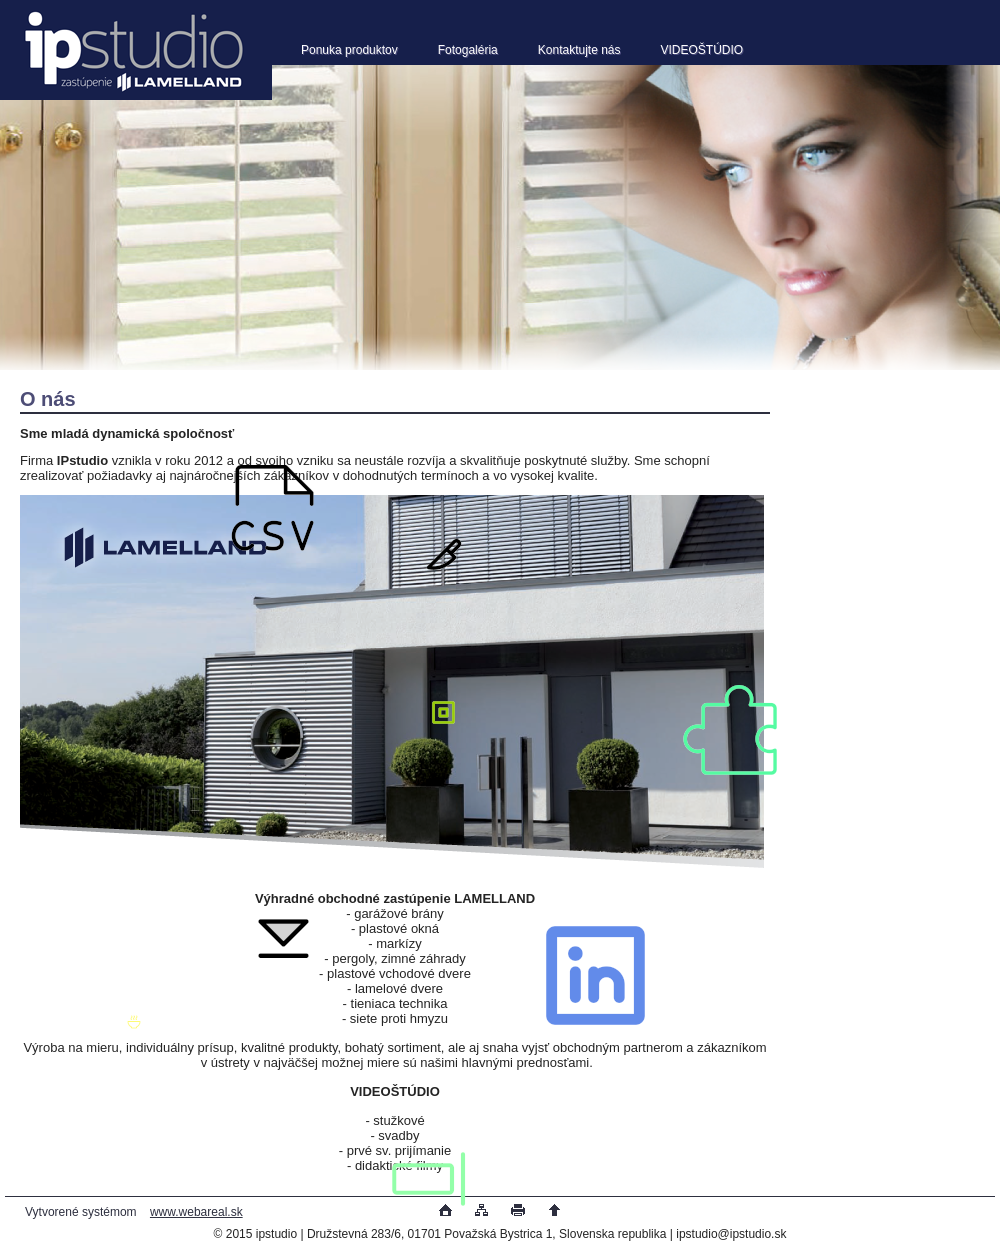 The height and width of the screenshot is (1241, 1000). I want to click on expand content below, so click(283, 937).